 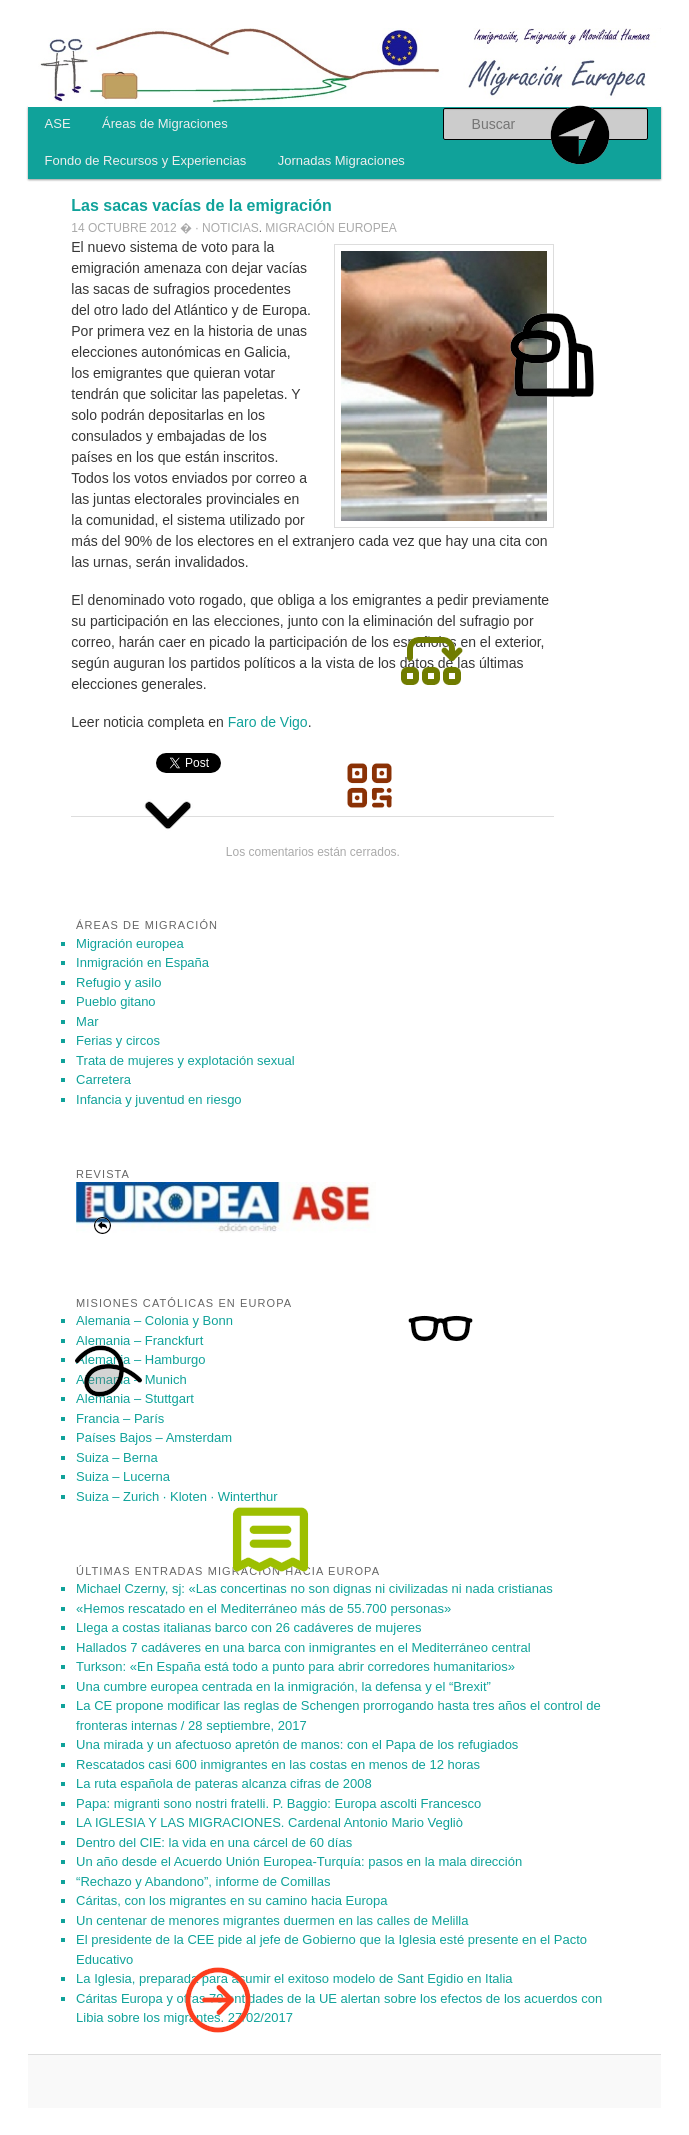 I want to click on activate freehand drawing or scribble mode, so click(x=105, y=1371).